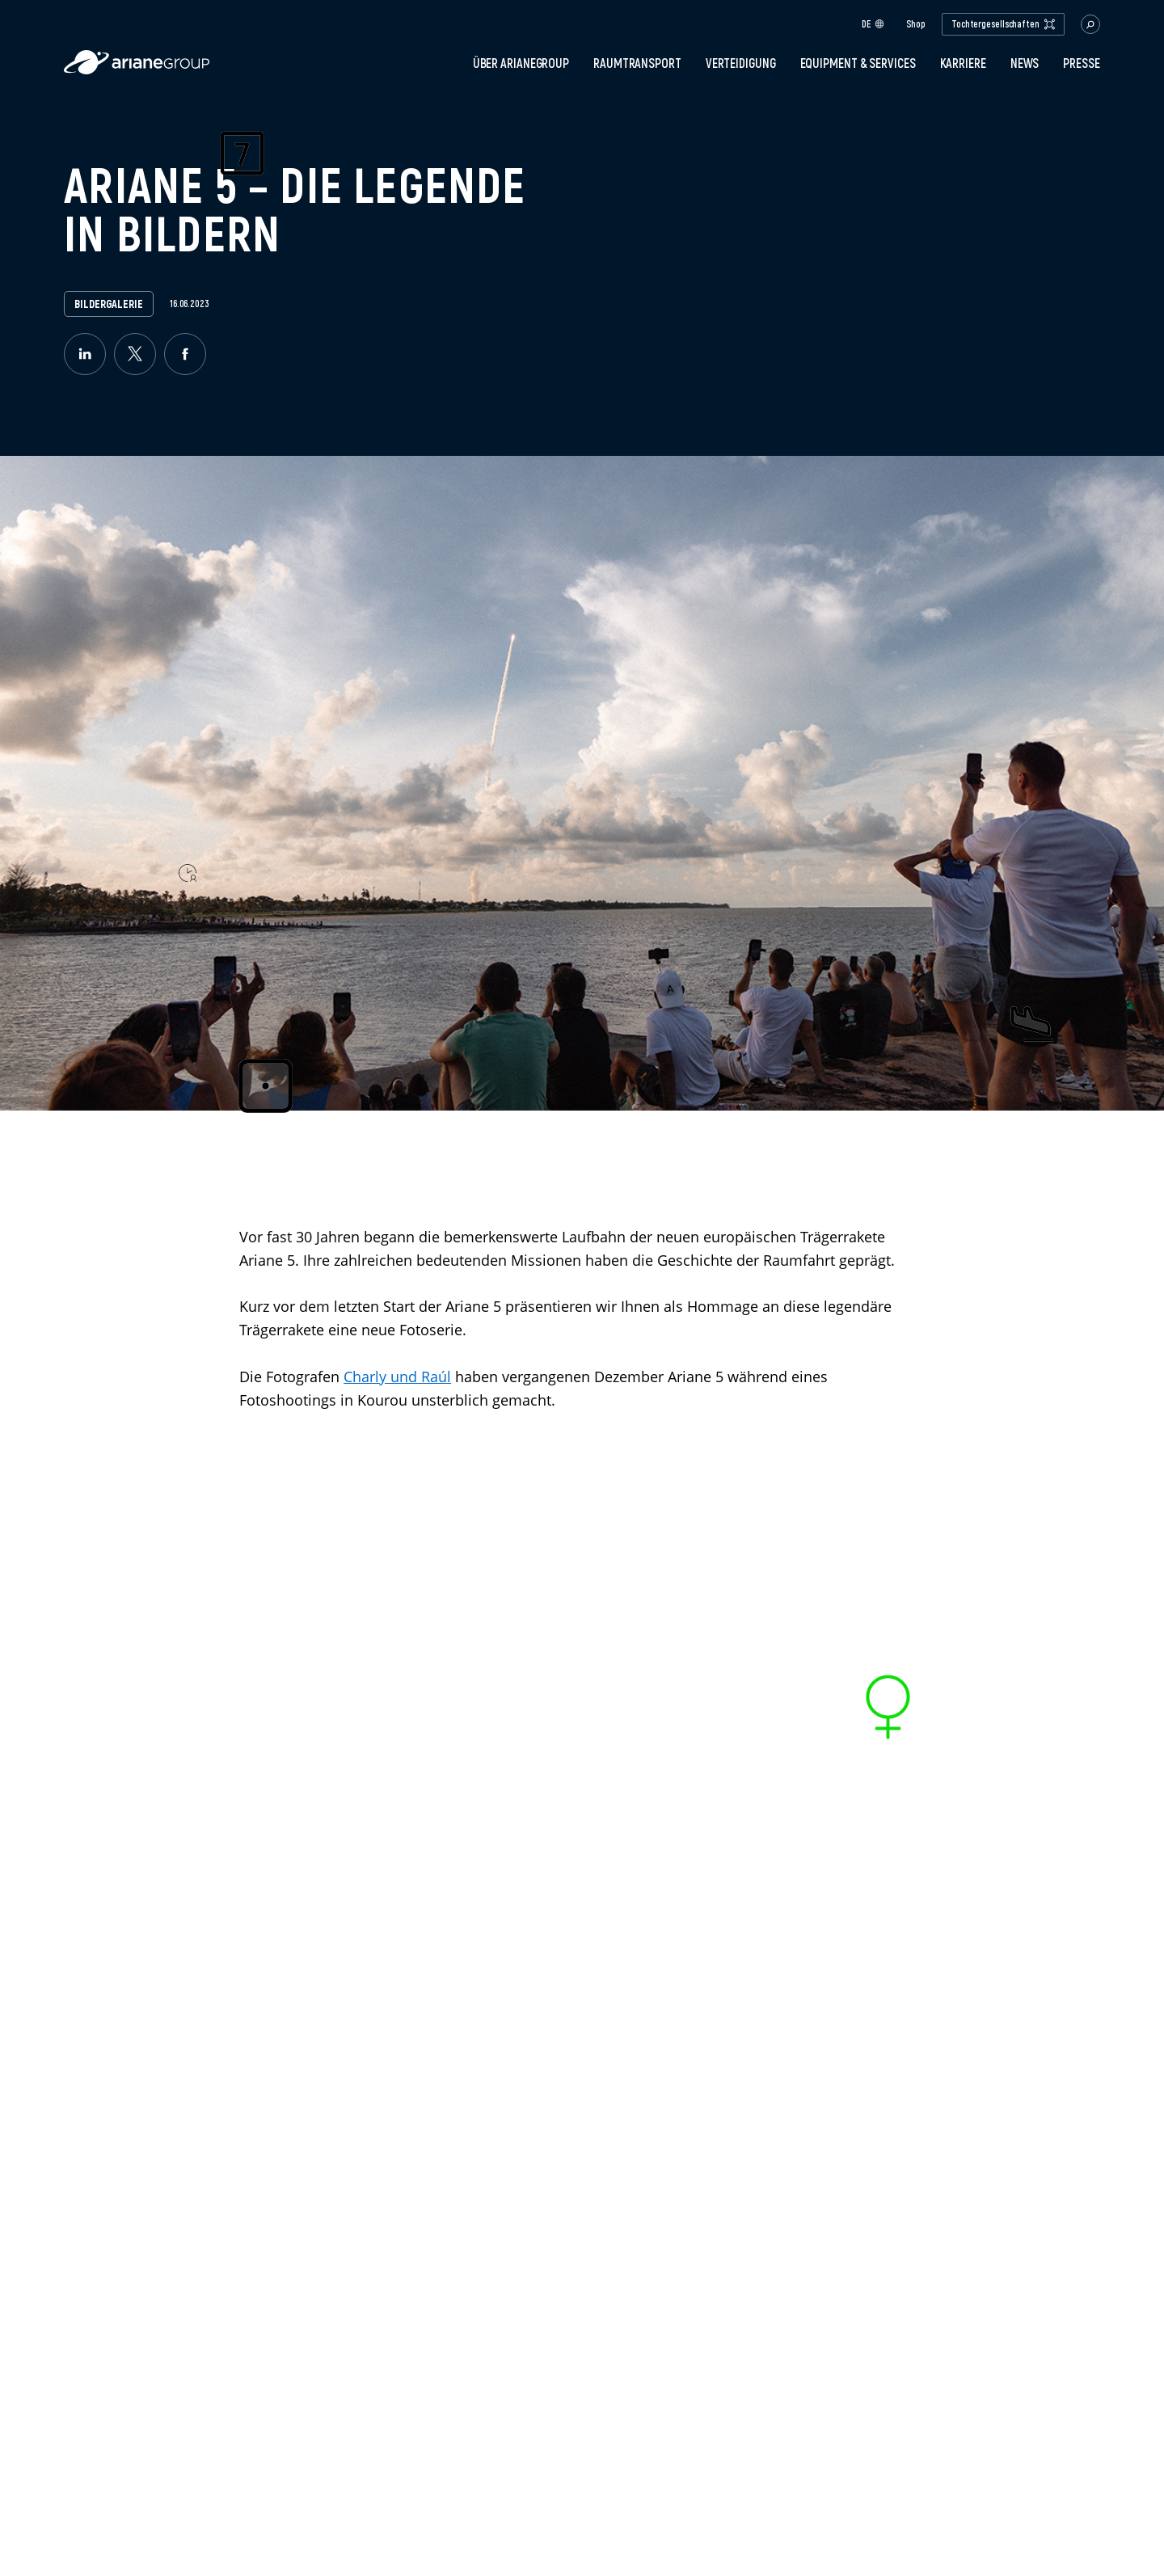 Image resolution: width=1164 pixels, height=2576 pixels. I want to click on view user's time or availability status, so click(188, 873).